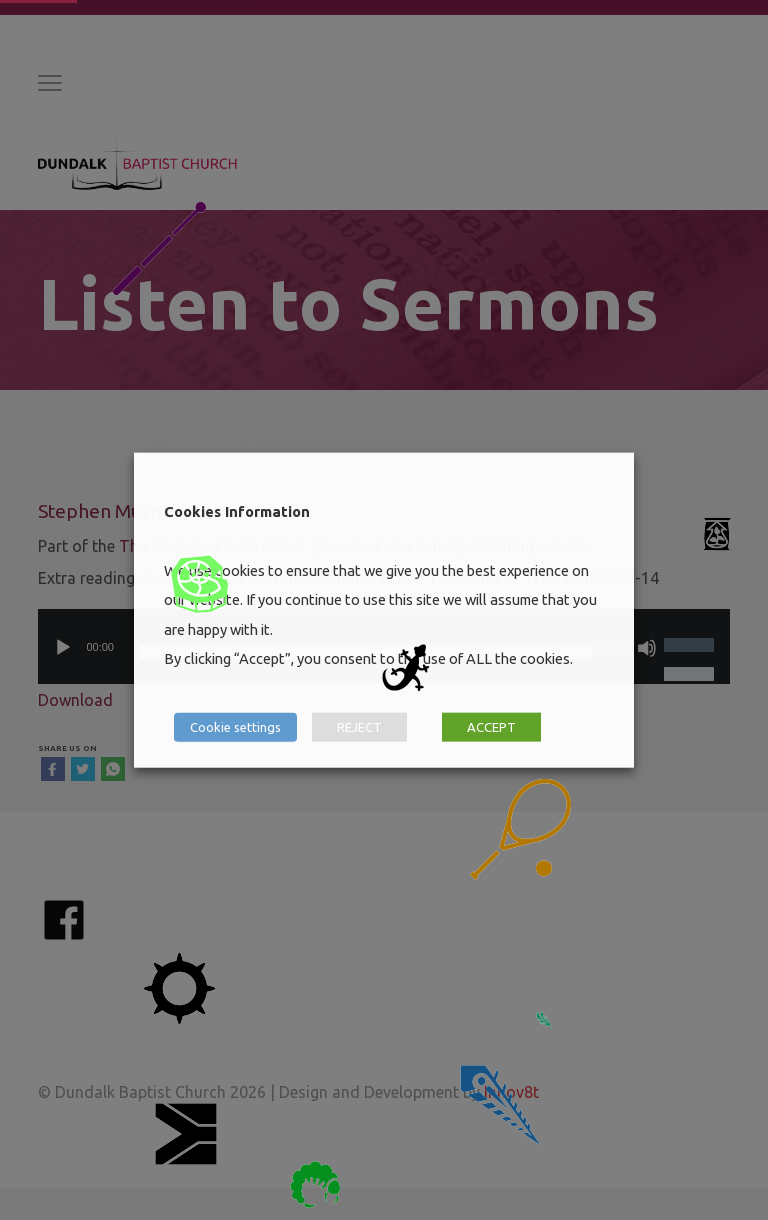 The image size is (768, 1220). What do you see at coordinates (186, 1134) in the screenshot?
I see `select south africa as country or region` at bounding box center [186, 1134].